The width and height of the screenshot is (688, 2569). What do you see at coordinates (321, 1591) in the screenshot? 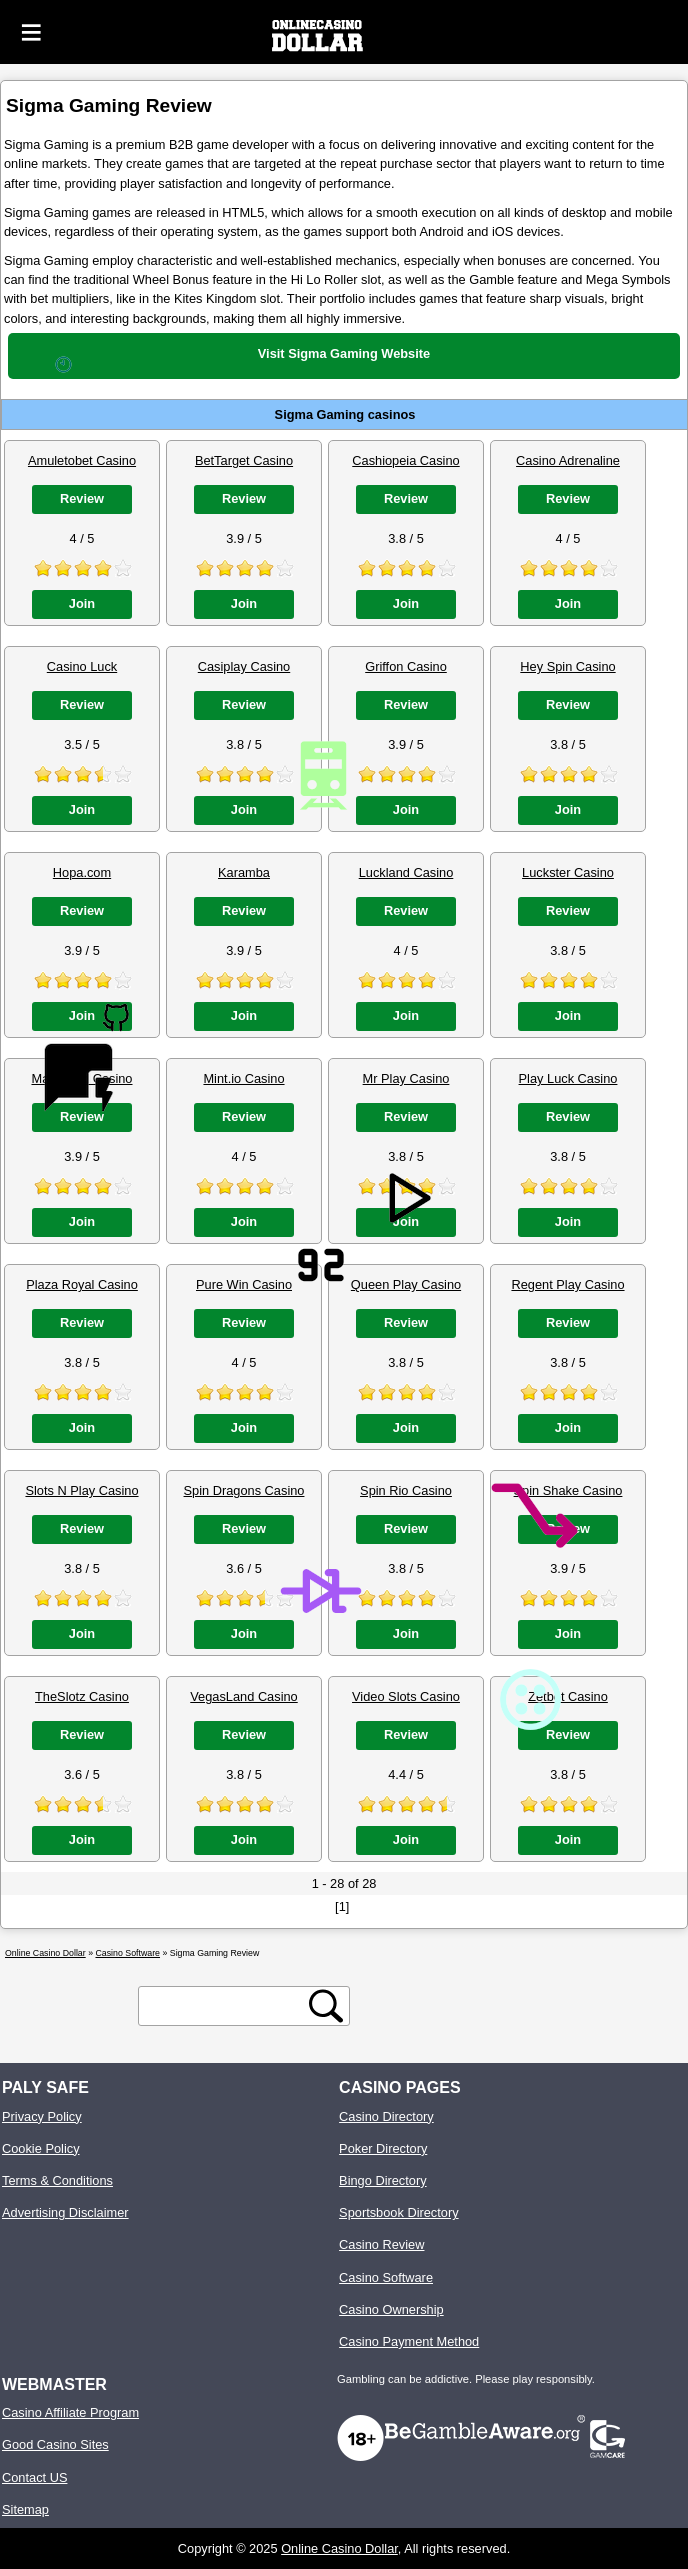
I see `zener diode circuit component symbol` at bounding box center [321, 1591].